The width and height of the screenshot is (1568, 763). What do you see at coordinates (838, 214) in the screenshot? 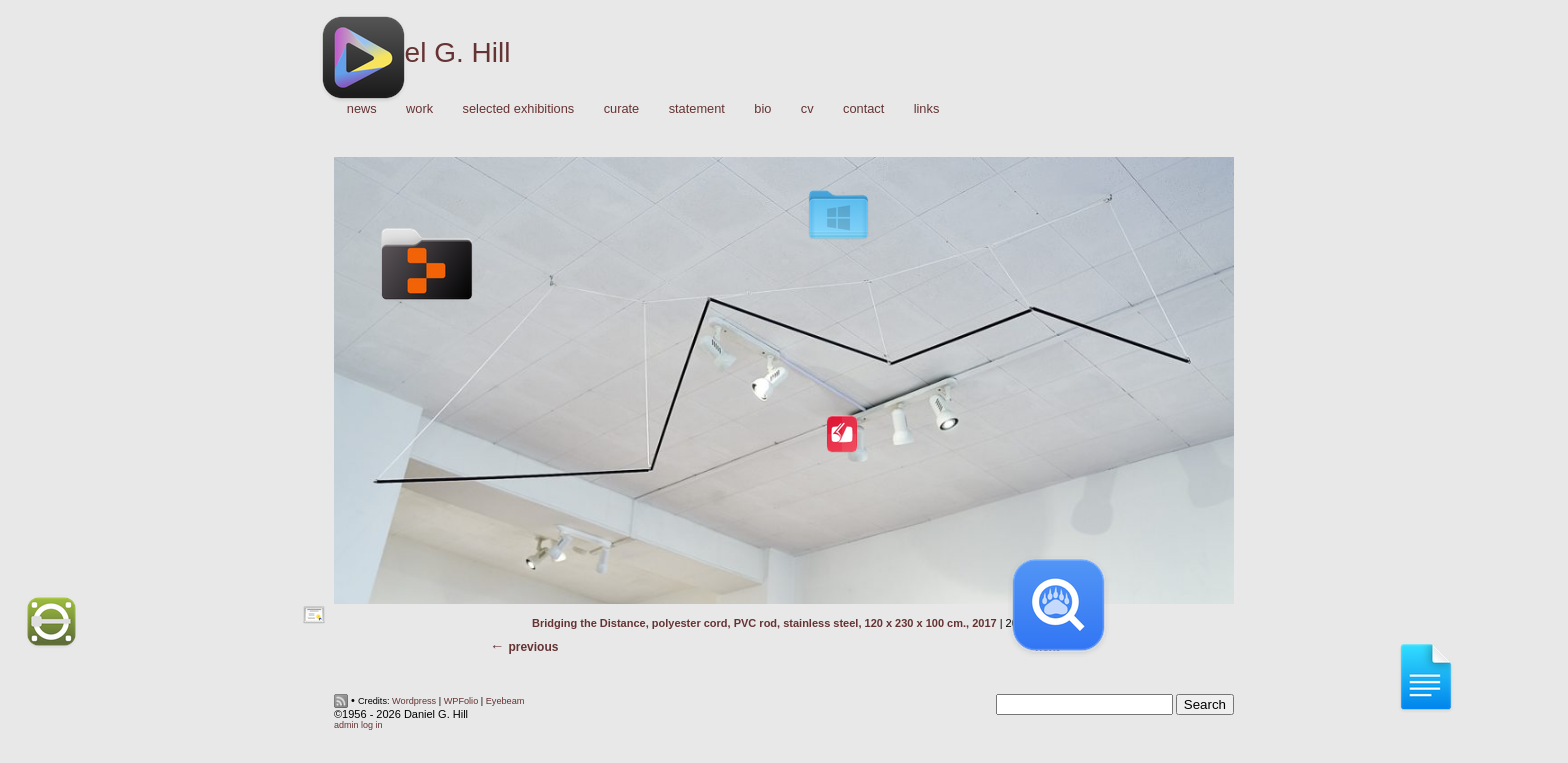
I see `open wine file manager for windows applications` at bounding box center [838, 214].